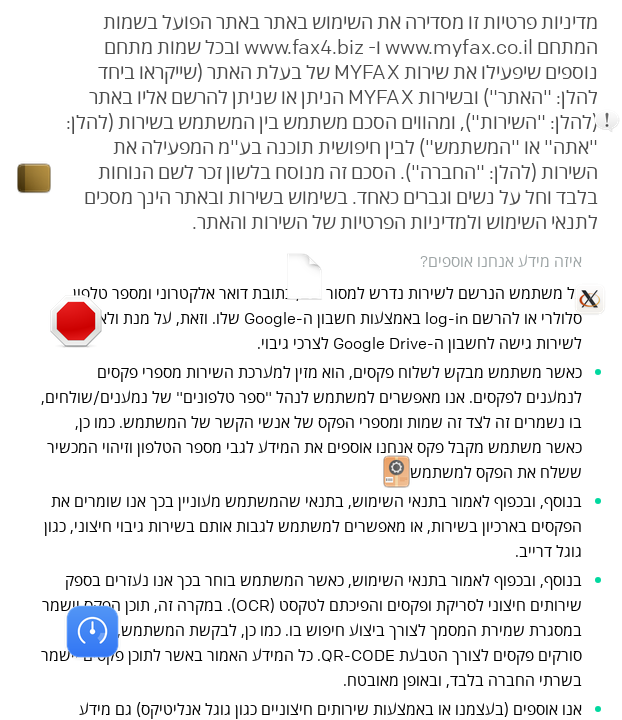  What do you see at coordinates (76, 321) in the screenshot?
I see `stop a running process or task` at bounding box center [76, 321].